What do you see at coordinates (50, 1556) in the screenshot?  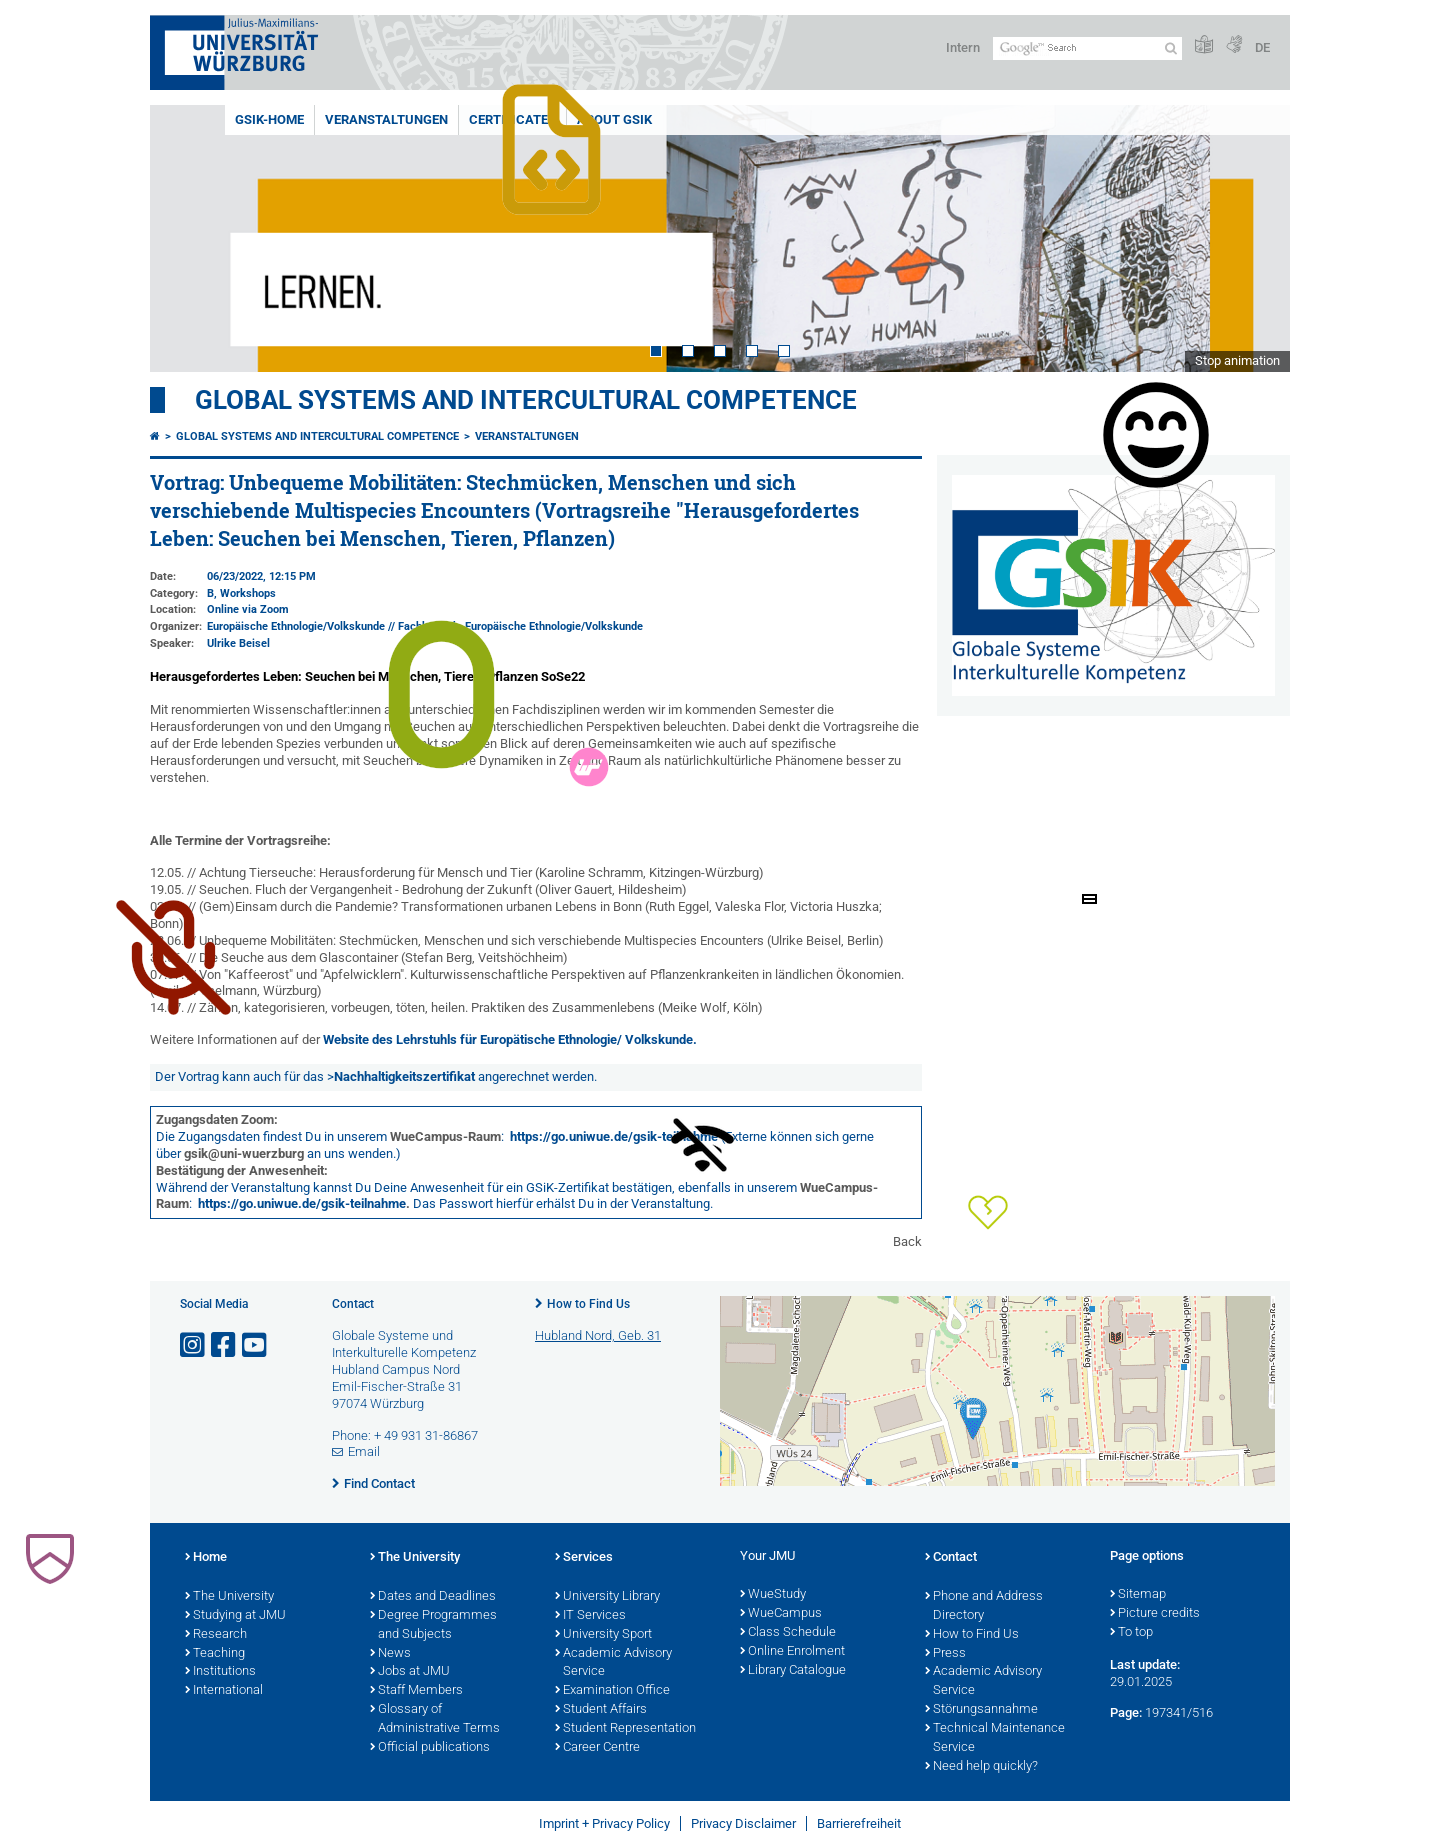 I see `access security or protection settings` at bounding box center [50, 1556].